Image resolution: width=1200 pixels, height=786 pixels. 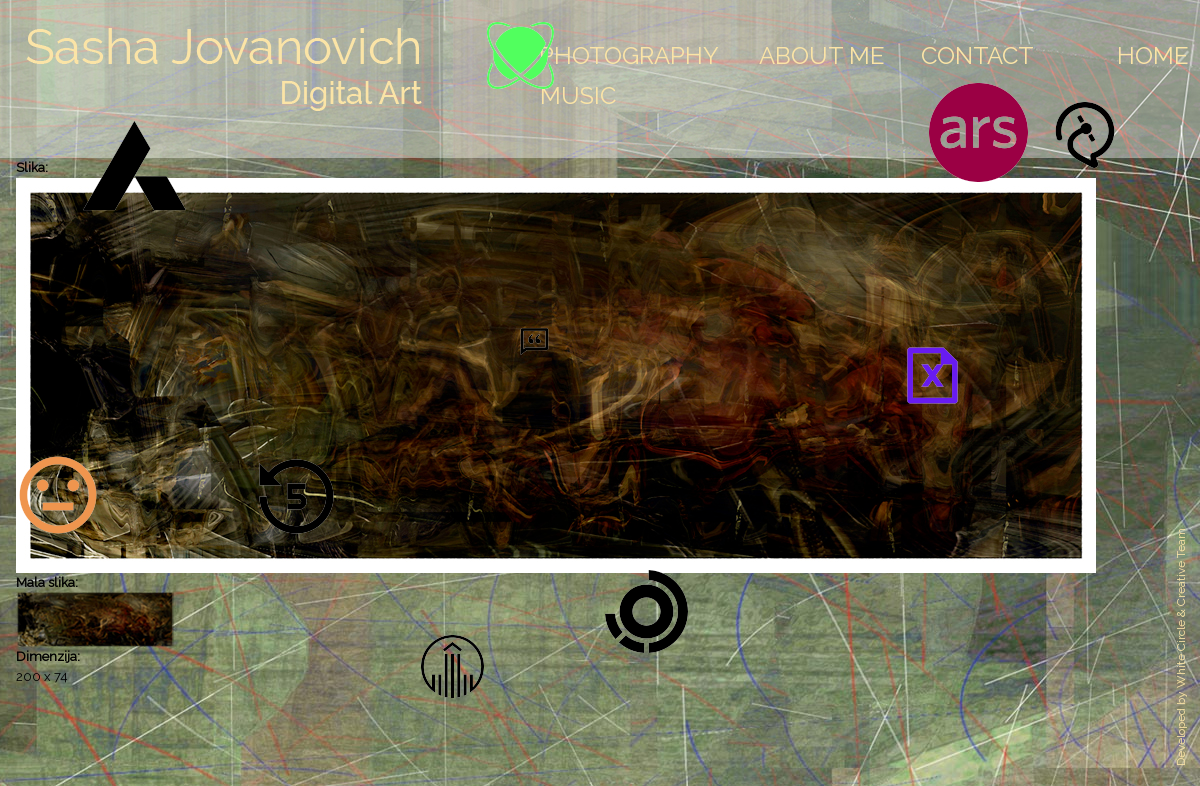 I want to click on rate your experience as neutral, so click(x=58, y=495).